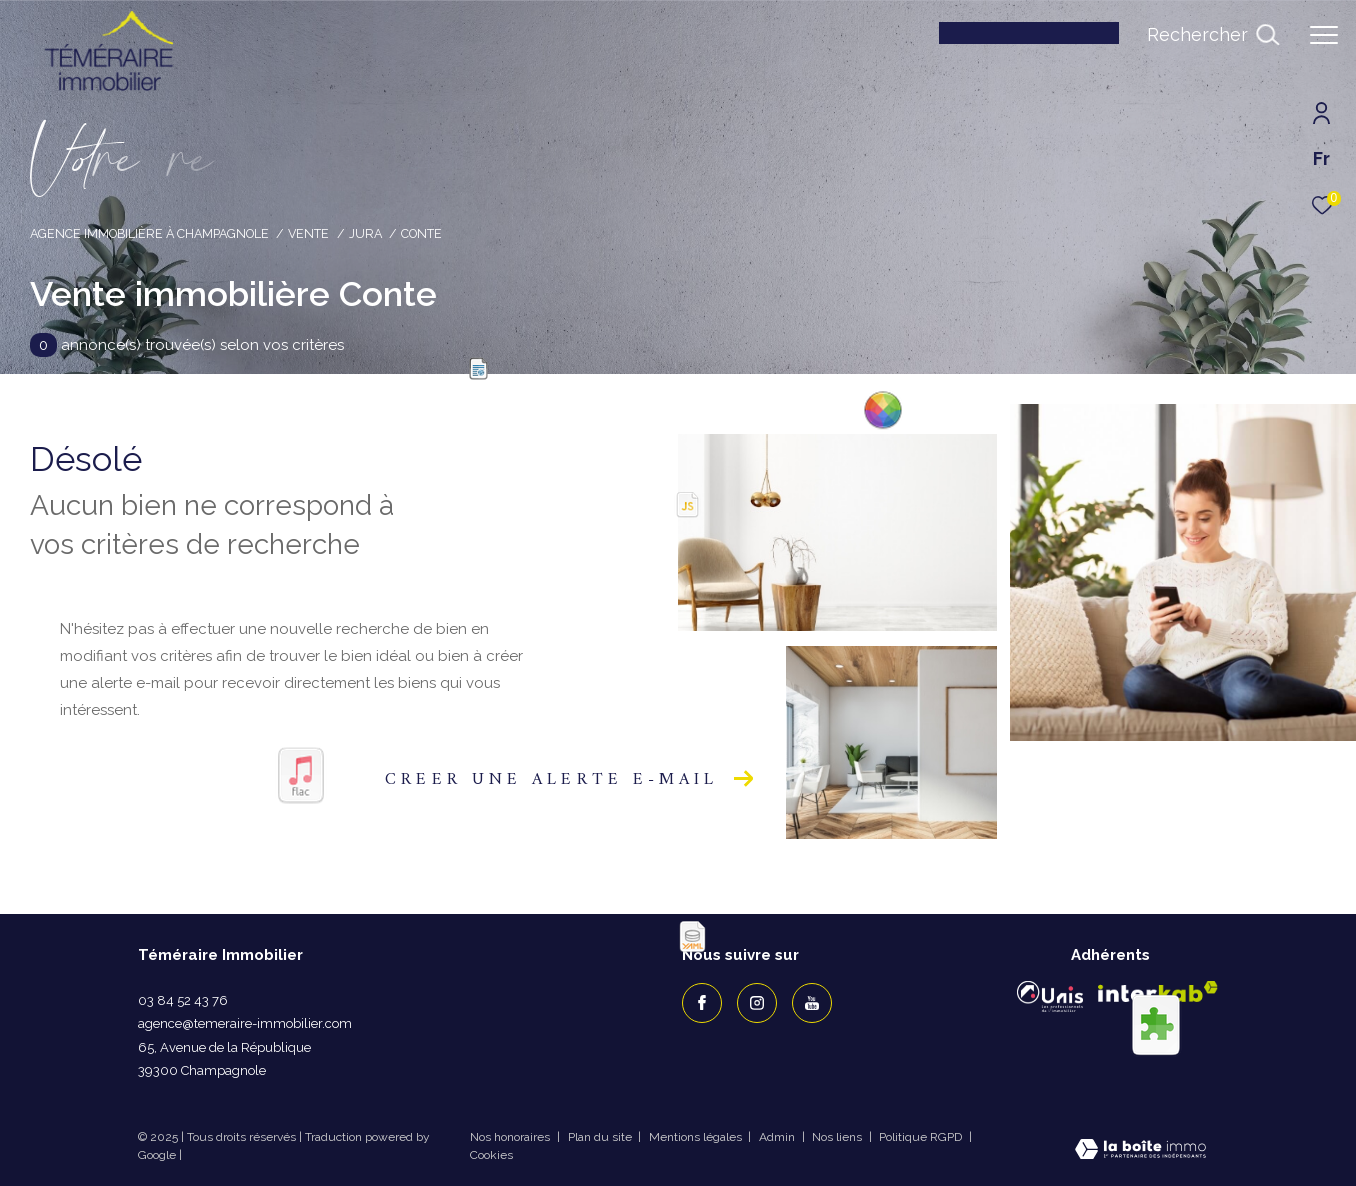 This screenshot has width=1356, height=1186. Describe the element at coordinates (478, 368) in the screenshot. I see `a libreoffice web document file type` at that location.